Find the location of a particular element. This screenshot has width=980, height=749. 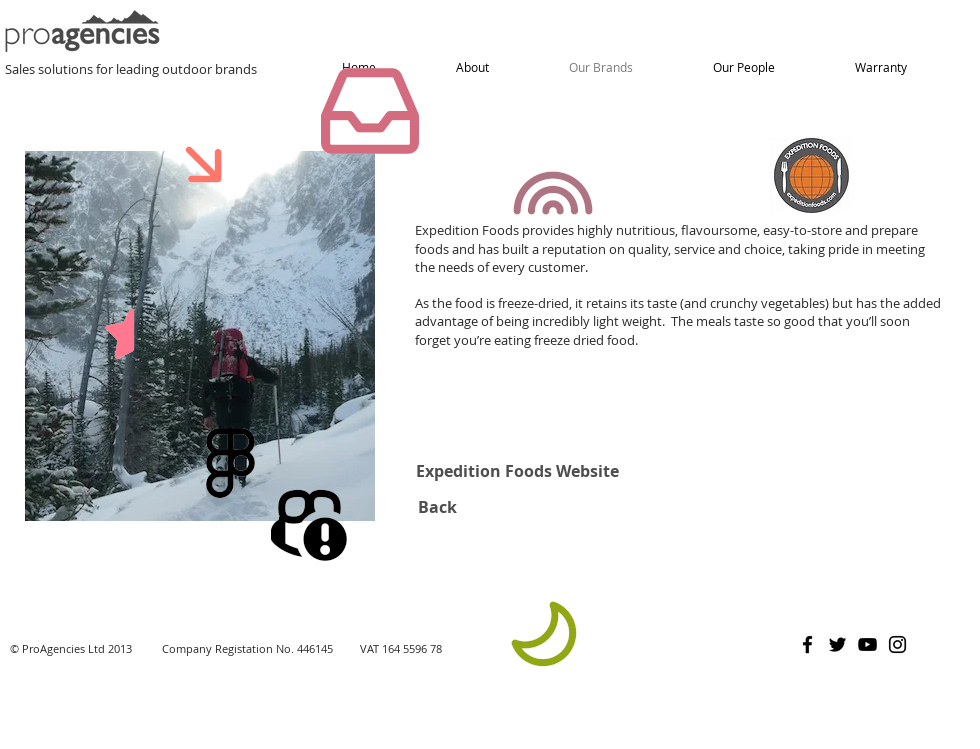

indicates a warning or issue with GitHub Copilot is located at coordinates (309, 523).